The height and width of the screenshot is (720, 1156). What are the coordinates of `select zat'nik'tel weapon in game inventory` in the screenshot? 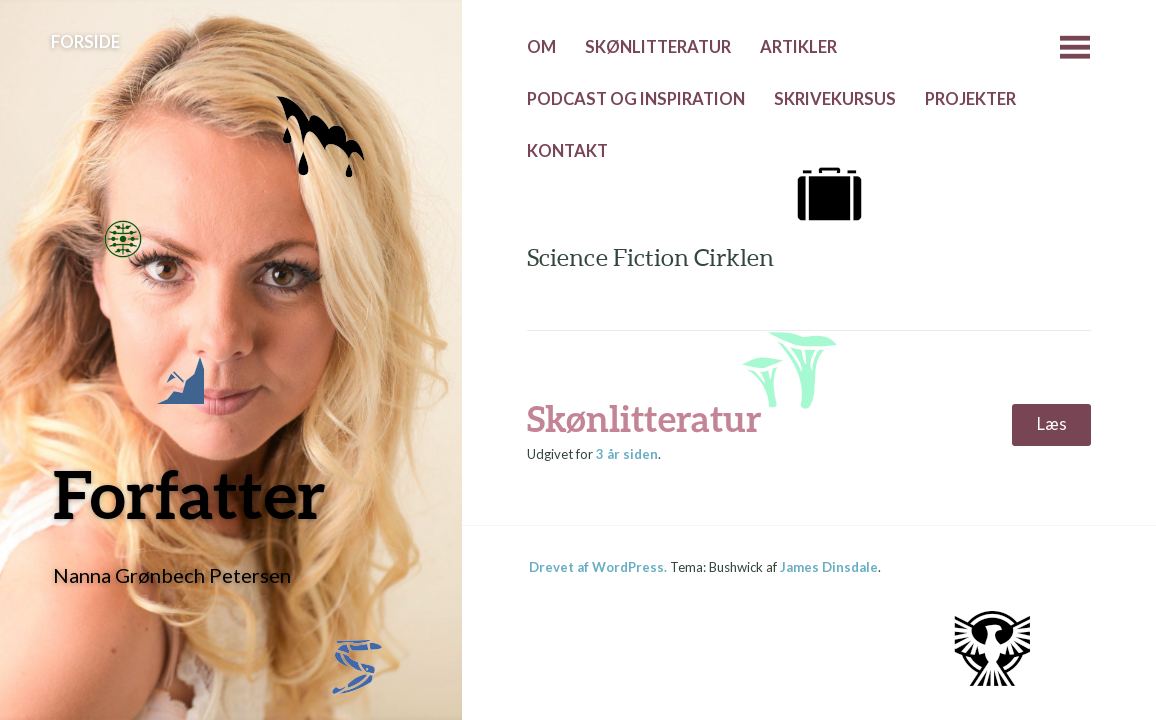 It's located at (357, 667).